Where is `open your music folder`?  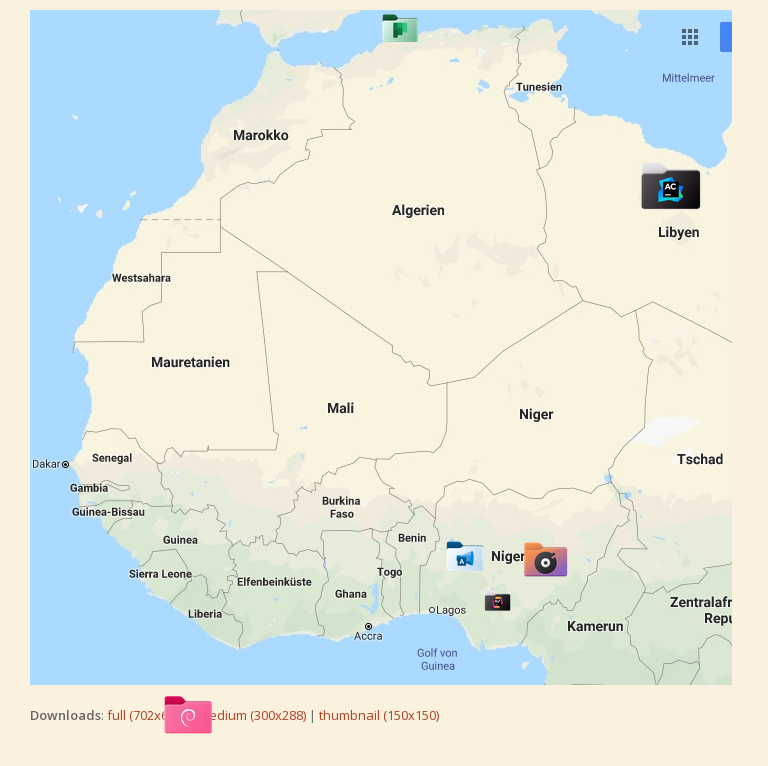 open your music folder is located at coordinates (545, 560).